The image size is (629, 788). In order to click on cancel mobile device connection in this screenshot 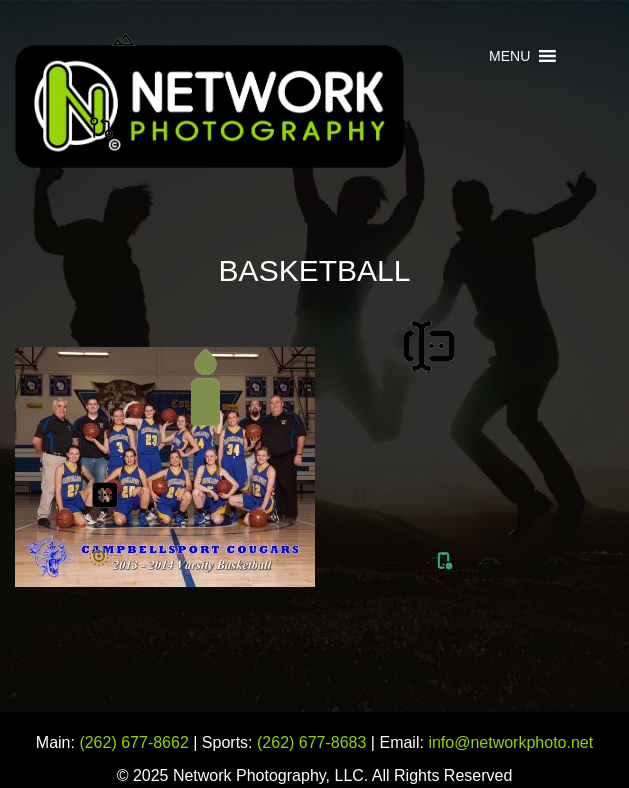, I will do `click(443, 560)`.